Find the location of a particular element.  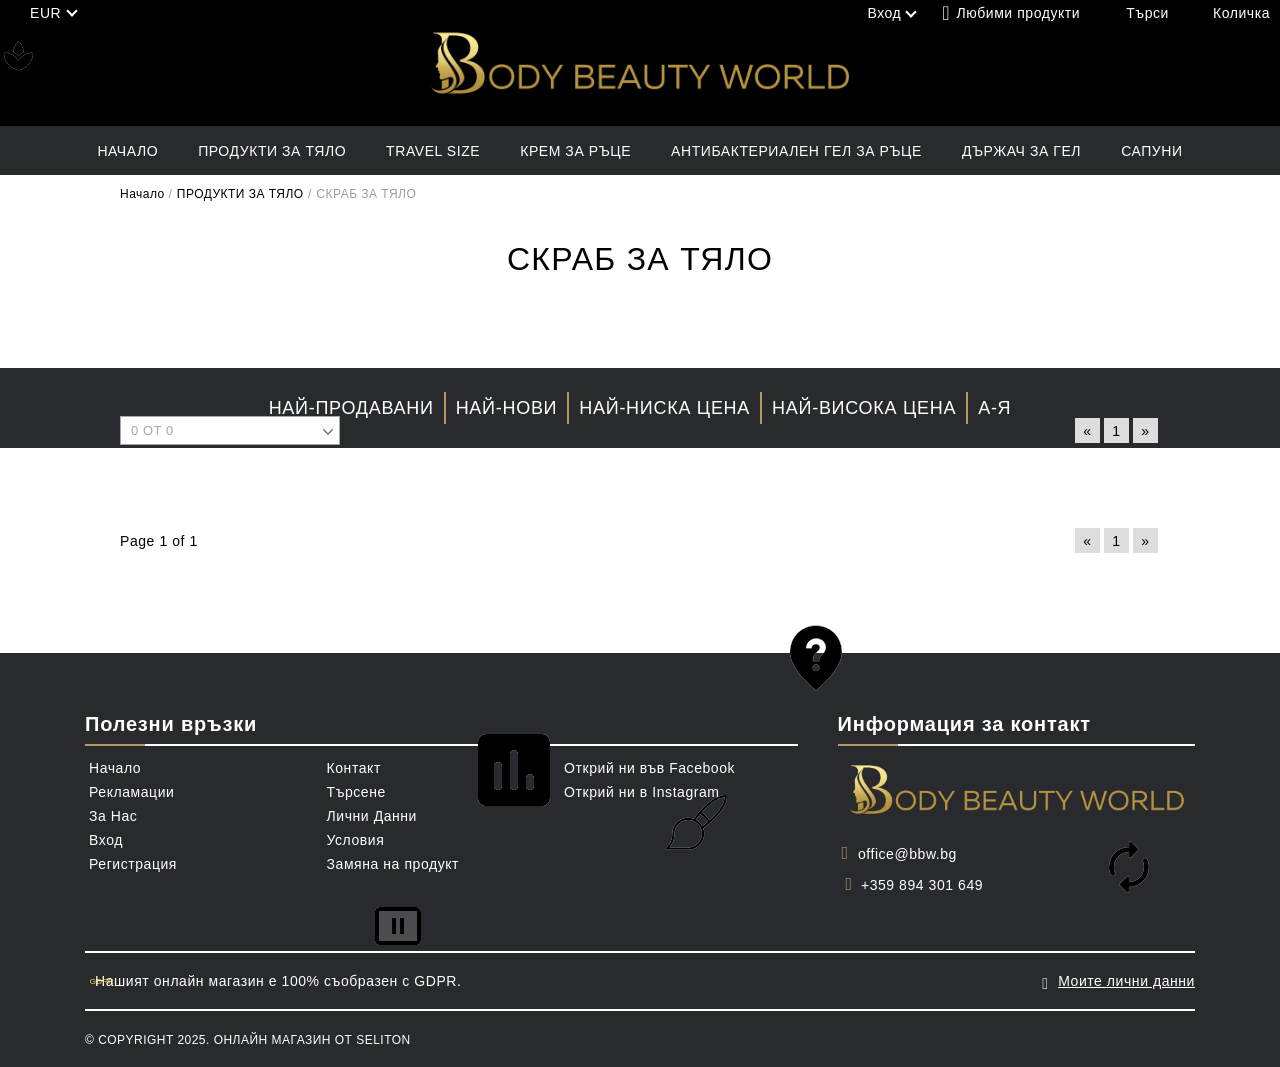

access spa or wellness features is located at coordinates (18, 55).